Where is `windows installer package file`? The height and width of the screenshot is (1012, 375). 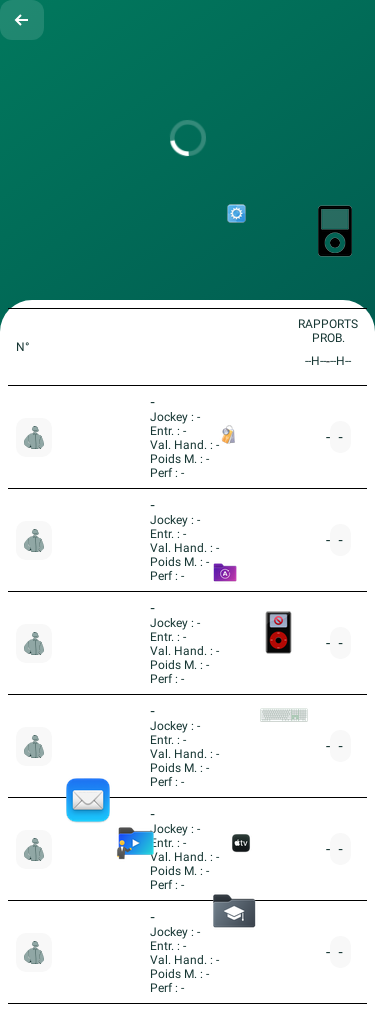
windows installer package file is located at coordinates (236, 213).